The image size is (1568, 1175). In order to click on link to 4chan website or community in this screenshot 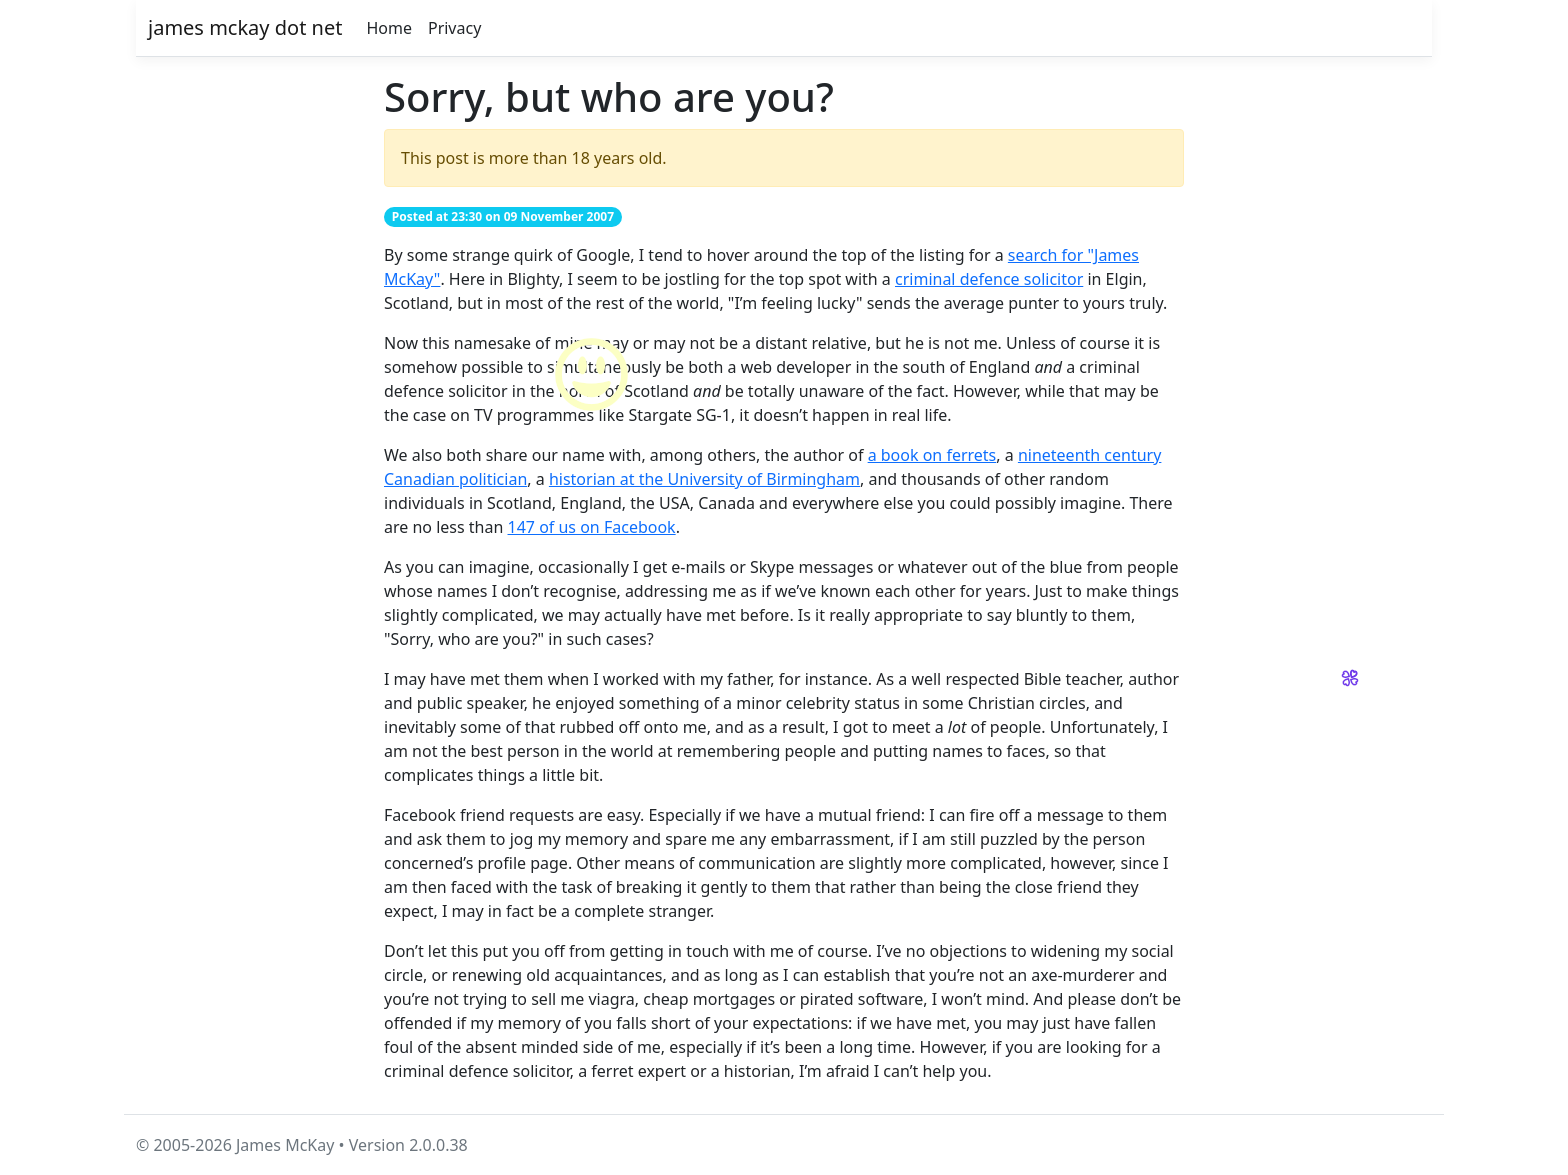, I will do `click(1350, 678)`.